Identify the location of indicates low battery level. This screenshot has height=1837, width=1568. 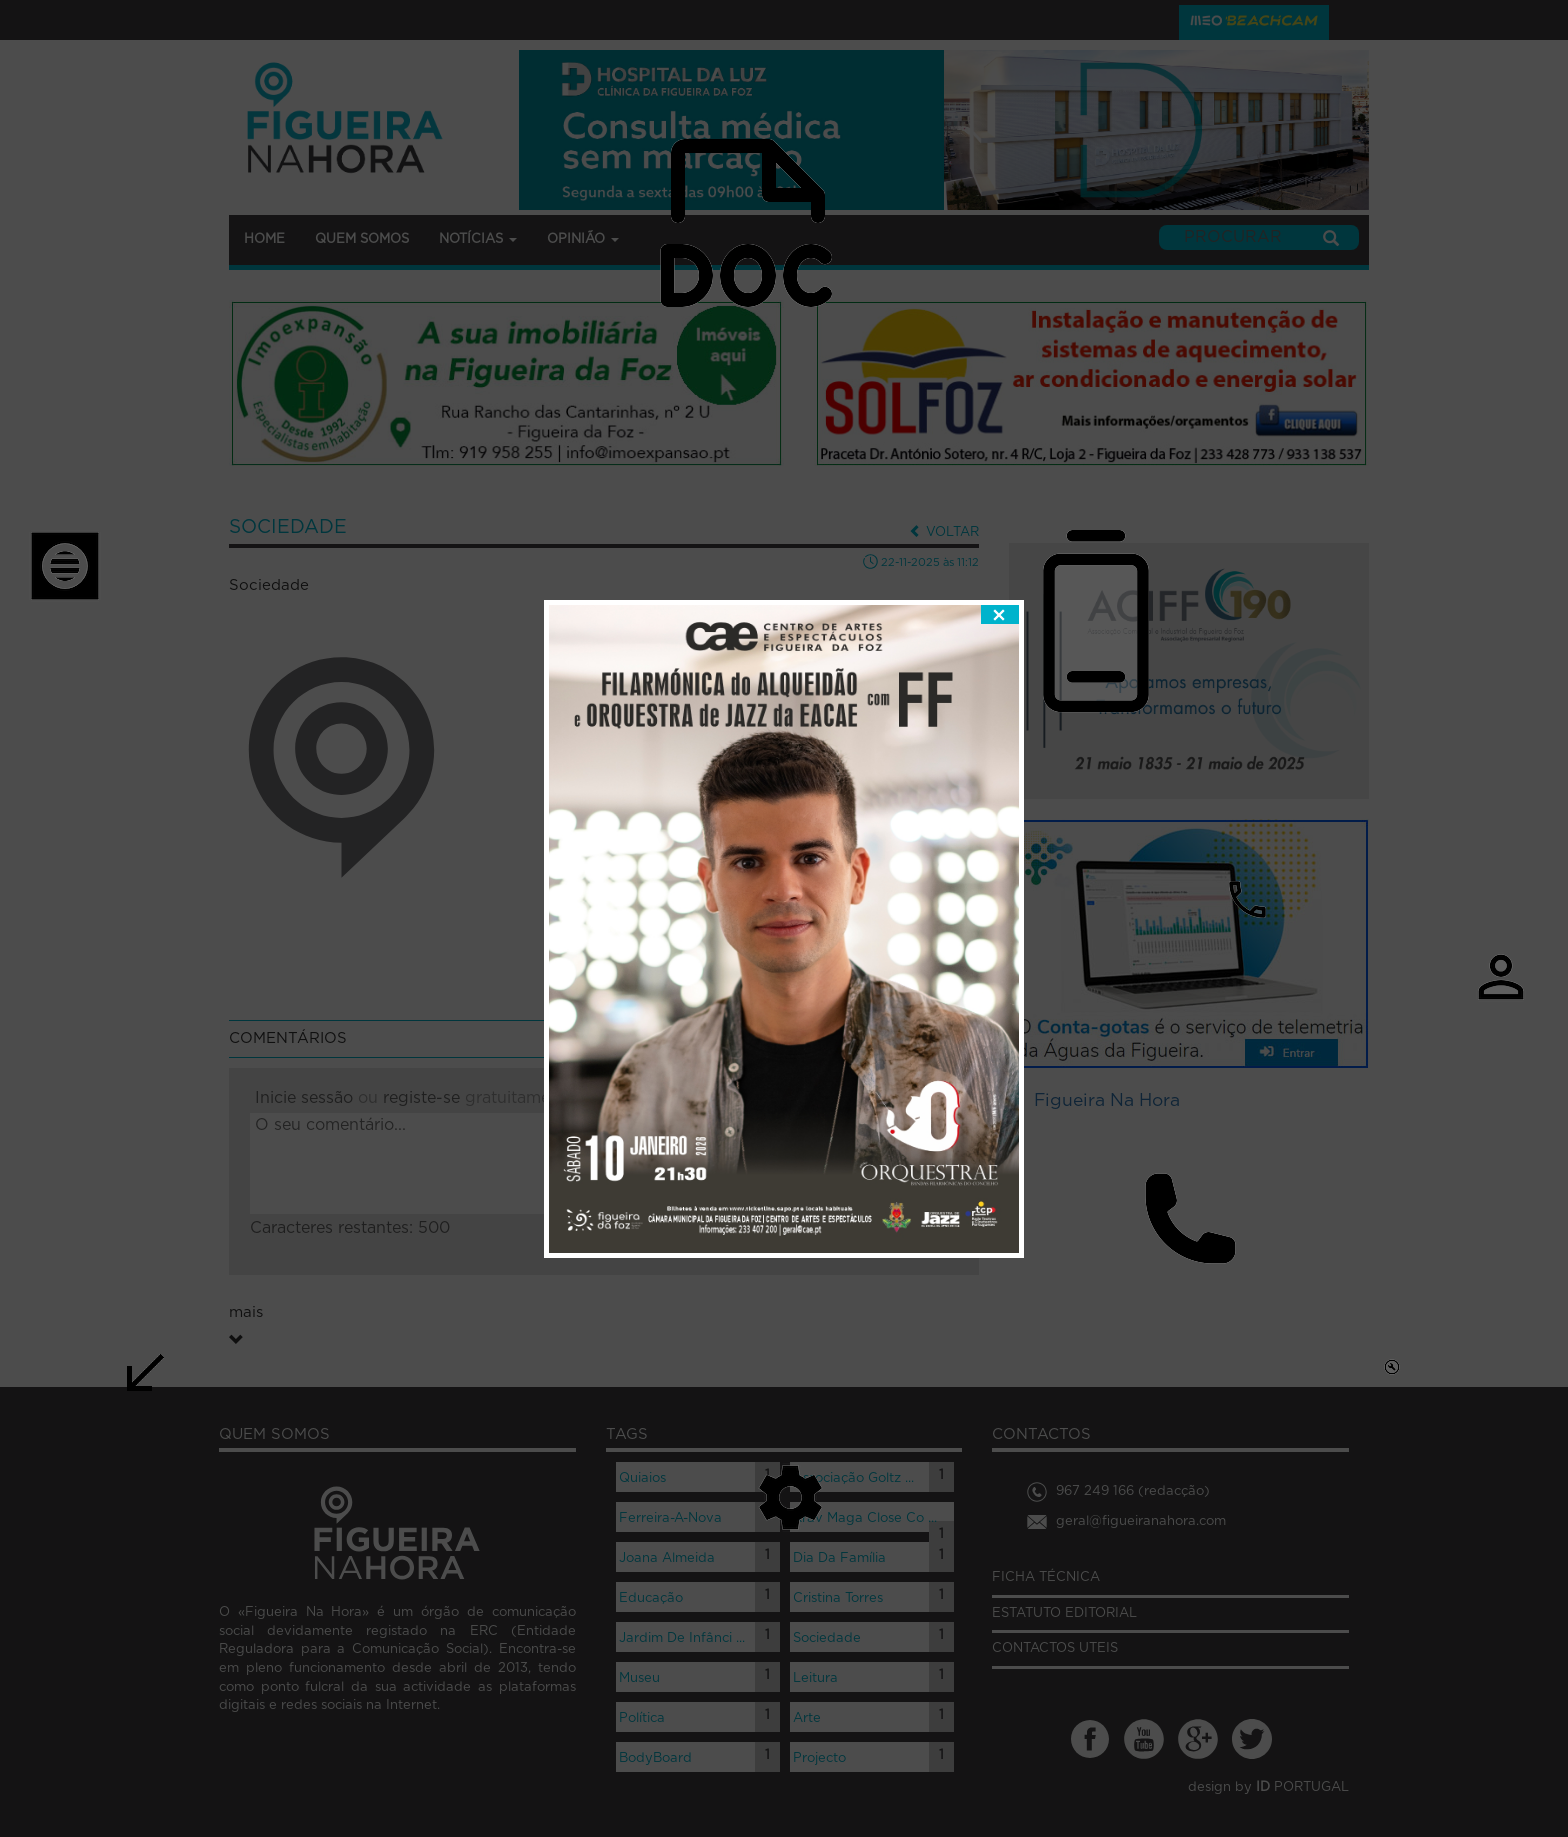
(1096, 624).